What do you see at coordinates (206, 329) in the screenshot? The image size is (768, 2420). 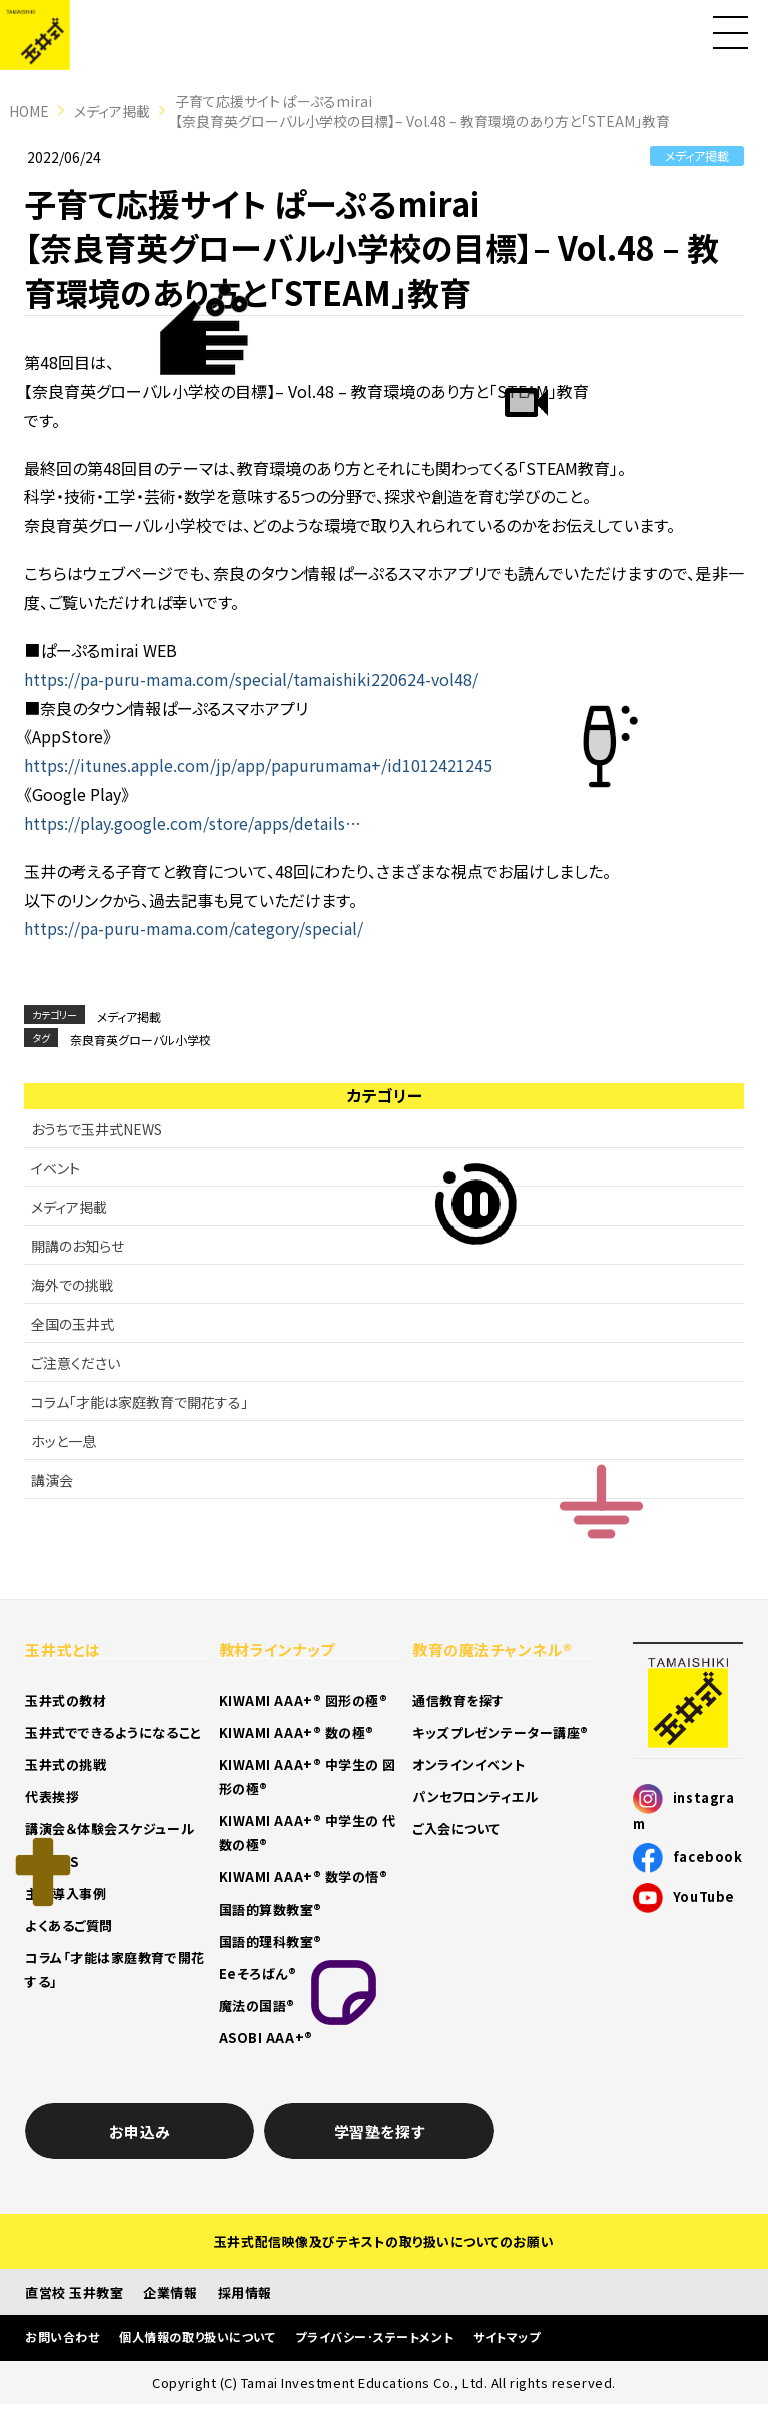 I see `indicates handwashing or hygiene facilities nearby` at bounding box center [206, 329].